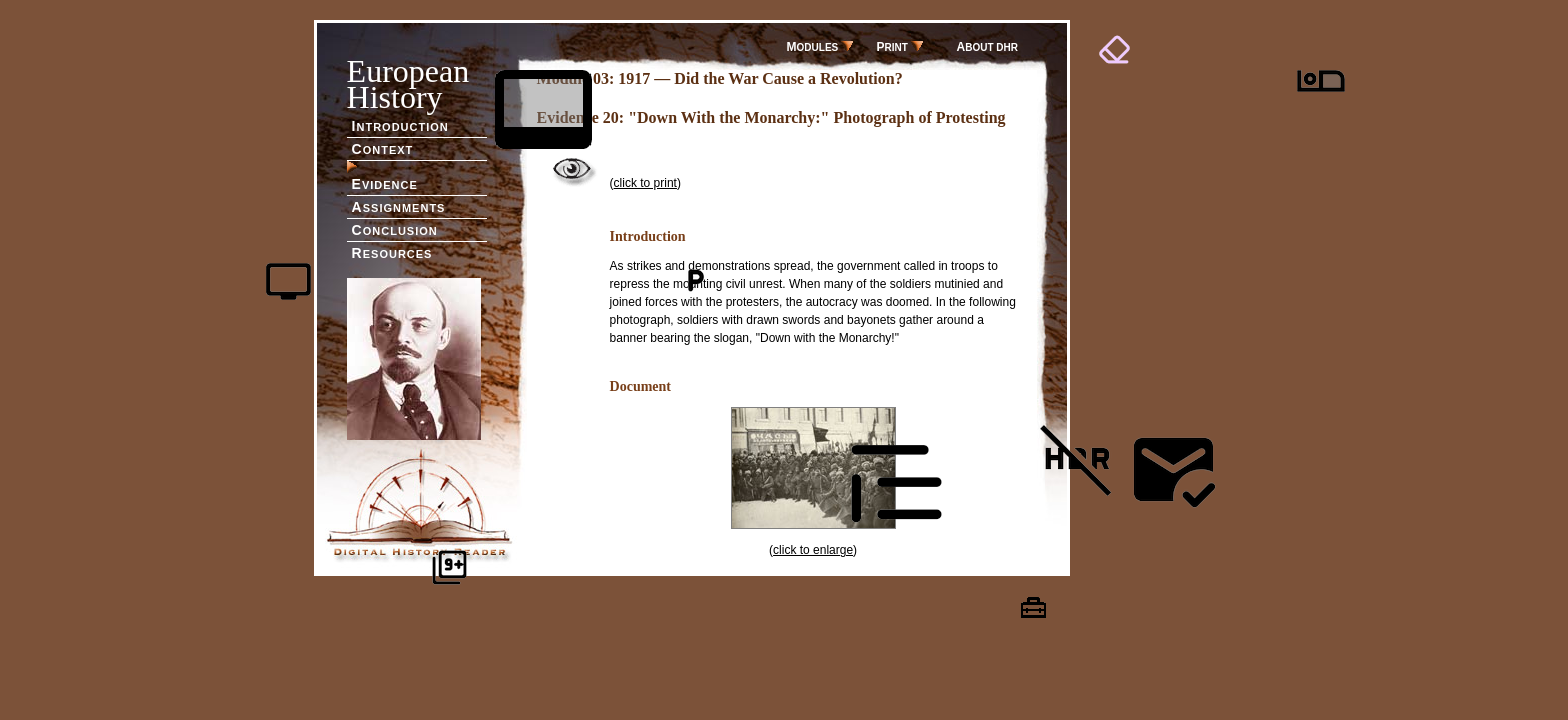 The height and width of the screenshot is (720, 1568). What do you see at coordinates (1114, 49) in the screenshot?
I see `erase or clear content` at bounding box center [1114, 49].